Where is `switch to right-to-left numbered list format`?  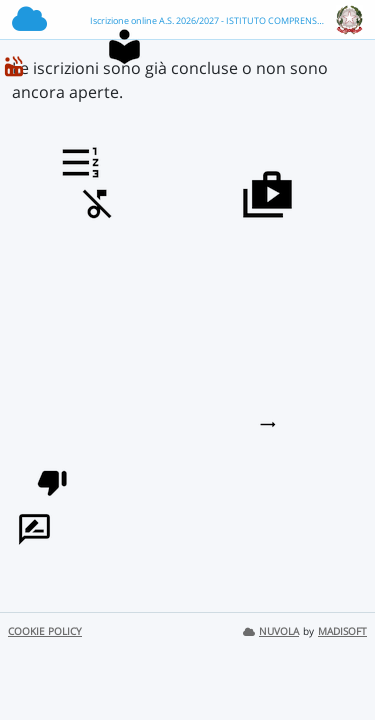 switch to right-to-left numbered list format is located at coordinates (81, 162).